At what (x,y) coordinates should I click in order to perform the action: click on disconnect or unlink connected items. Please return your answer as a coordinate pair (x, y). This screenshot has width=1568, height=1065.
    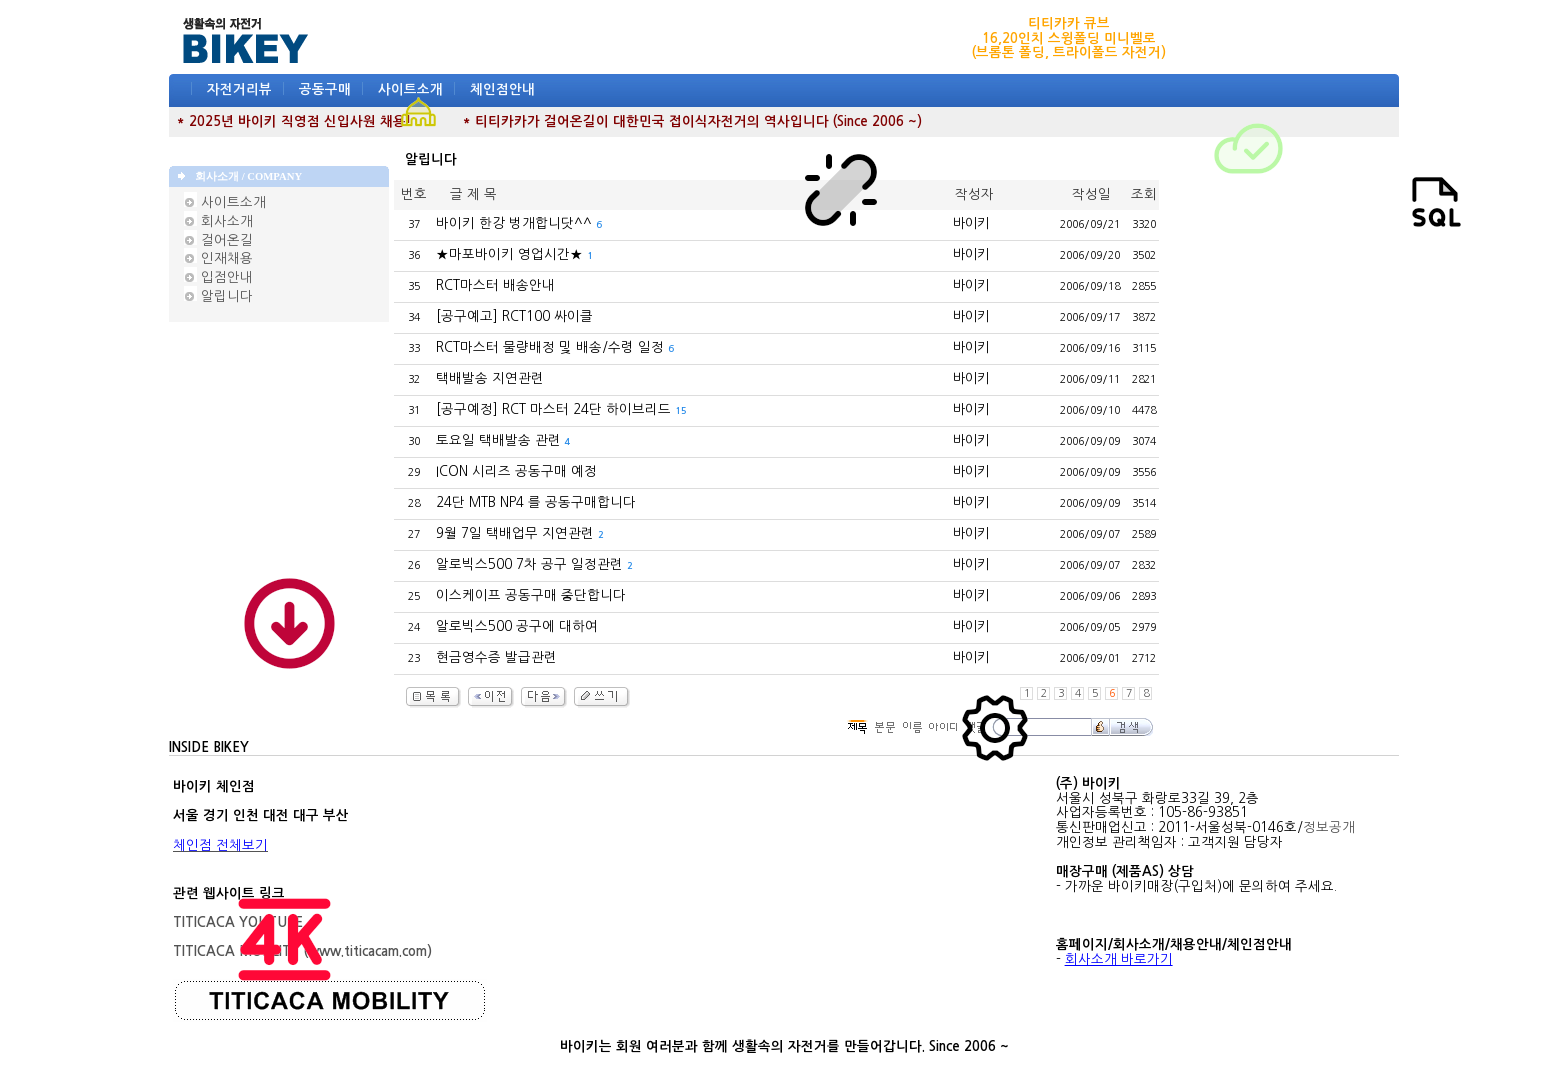
    Looking at the image, I should click on (841, 190).